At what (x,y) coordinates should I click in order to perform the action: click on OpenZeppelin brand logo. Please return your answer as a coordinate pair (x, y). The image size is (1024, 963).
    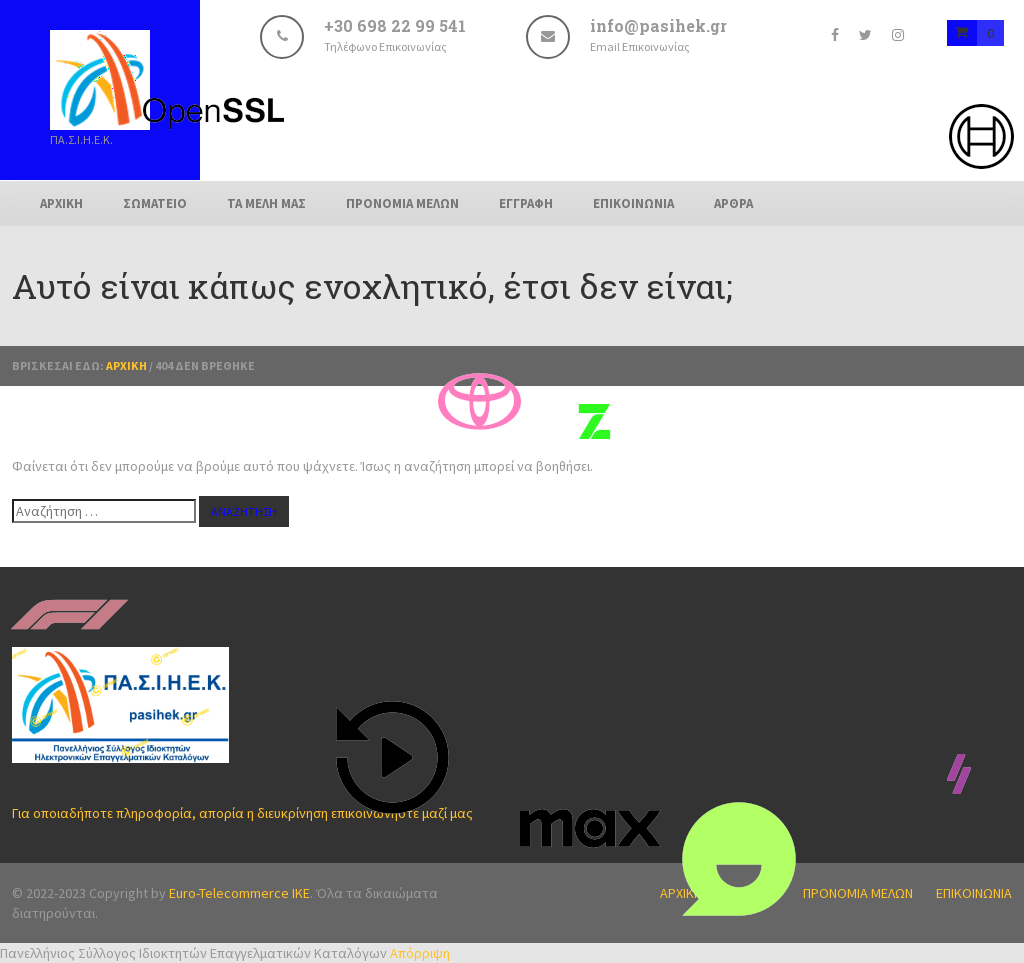
    Looking at the image, I should click on (594, 421).